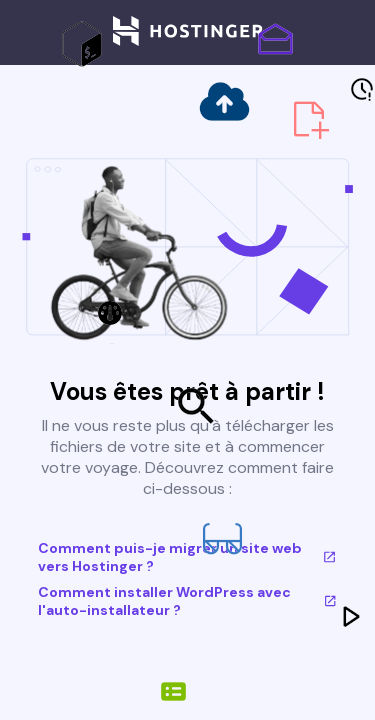 This screenshot has width=375, height=720. I want to click on view list or menu items, so click(173, 691).